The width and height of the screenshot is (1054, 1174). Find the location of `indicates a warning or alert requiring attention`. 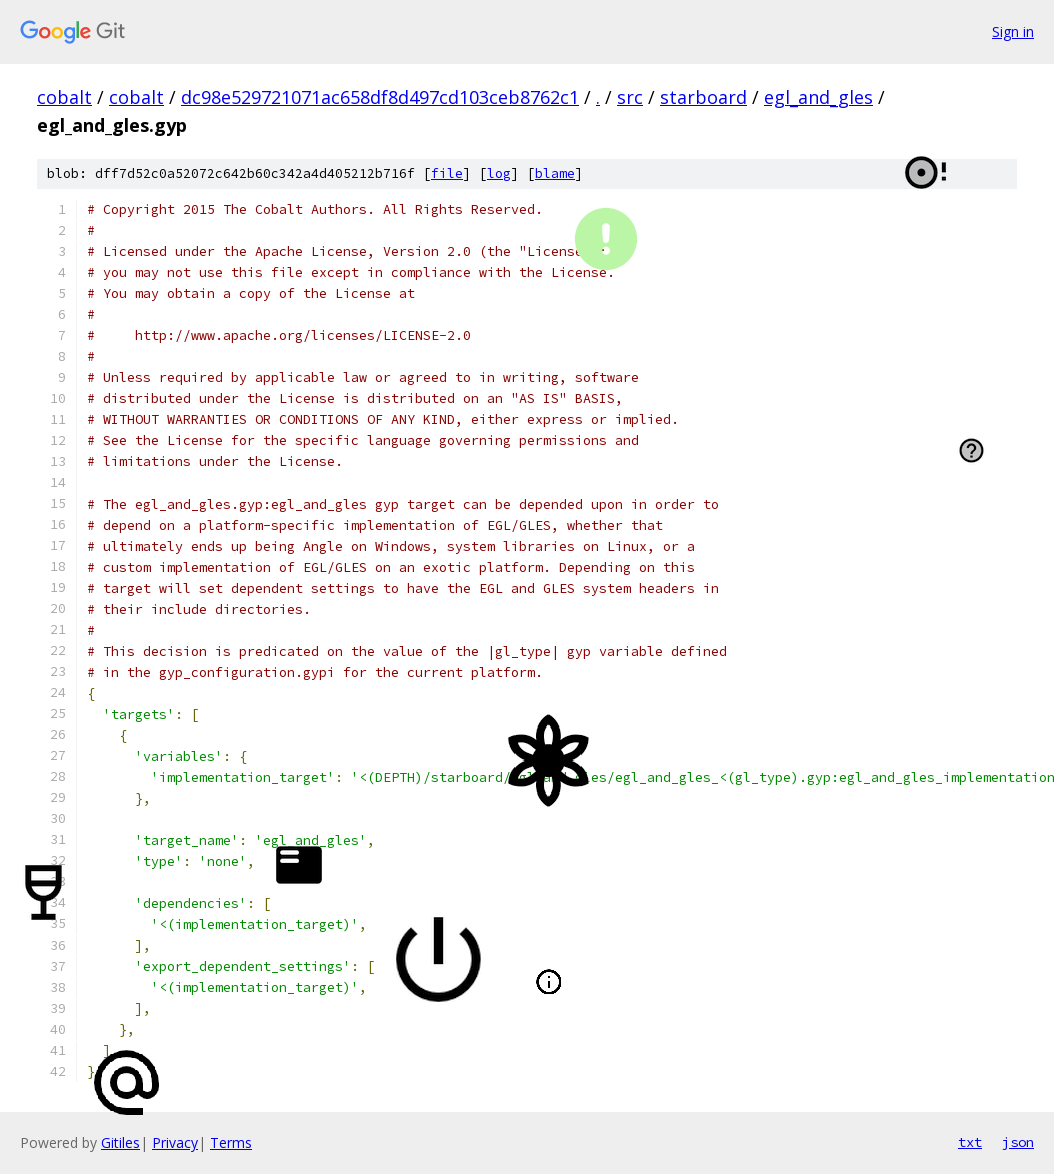

indicates a warning or alert requiring attention is located at coordinates (606, 239).